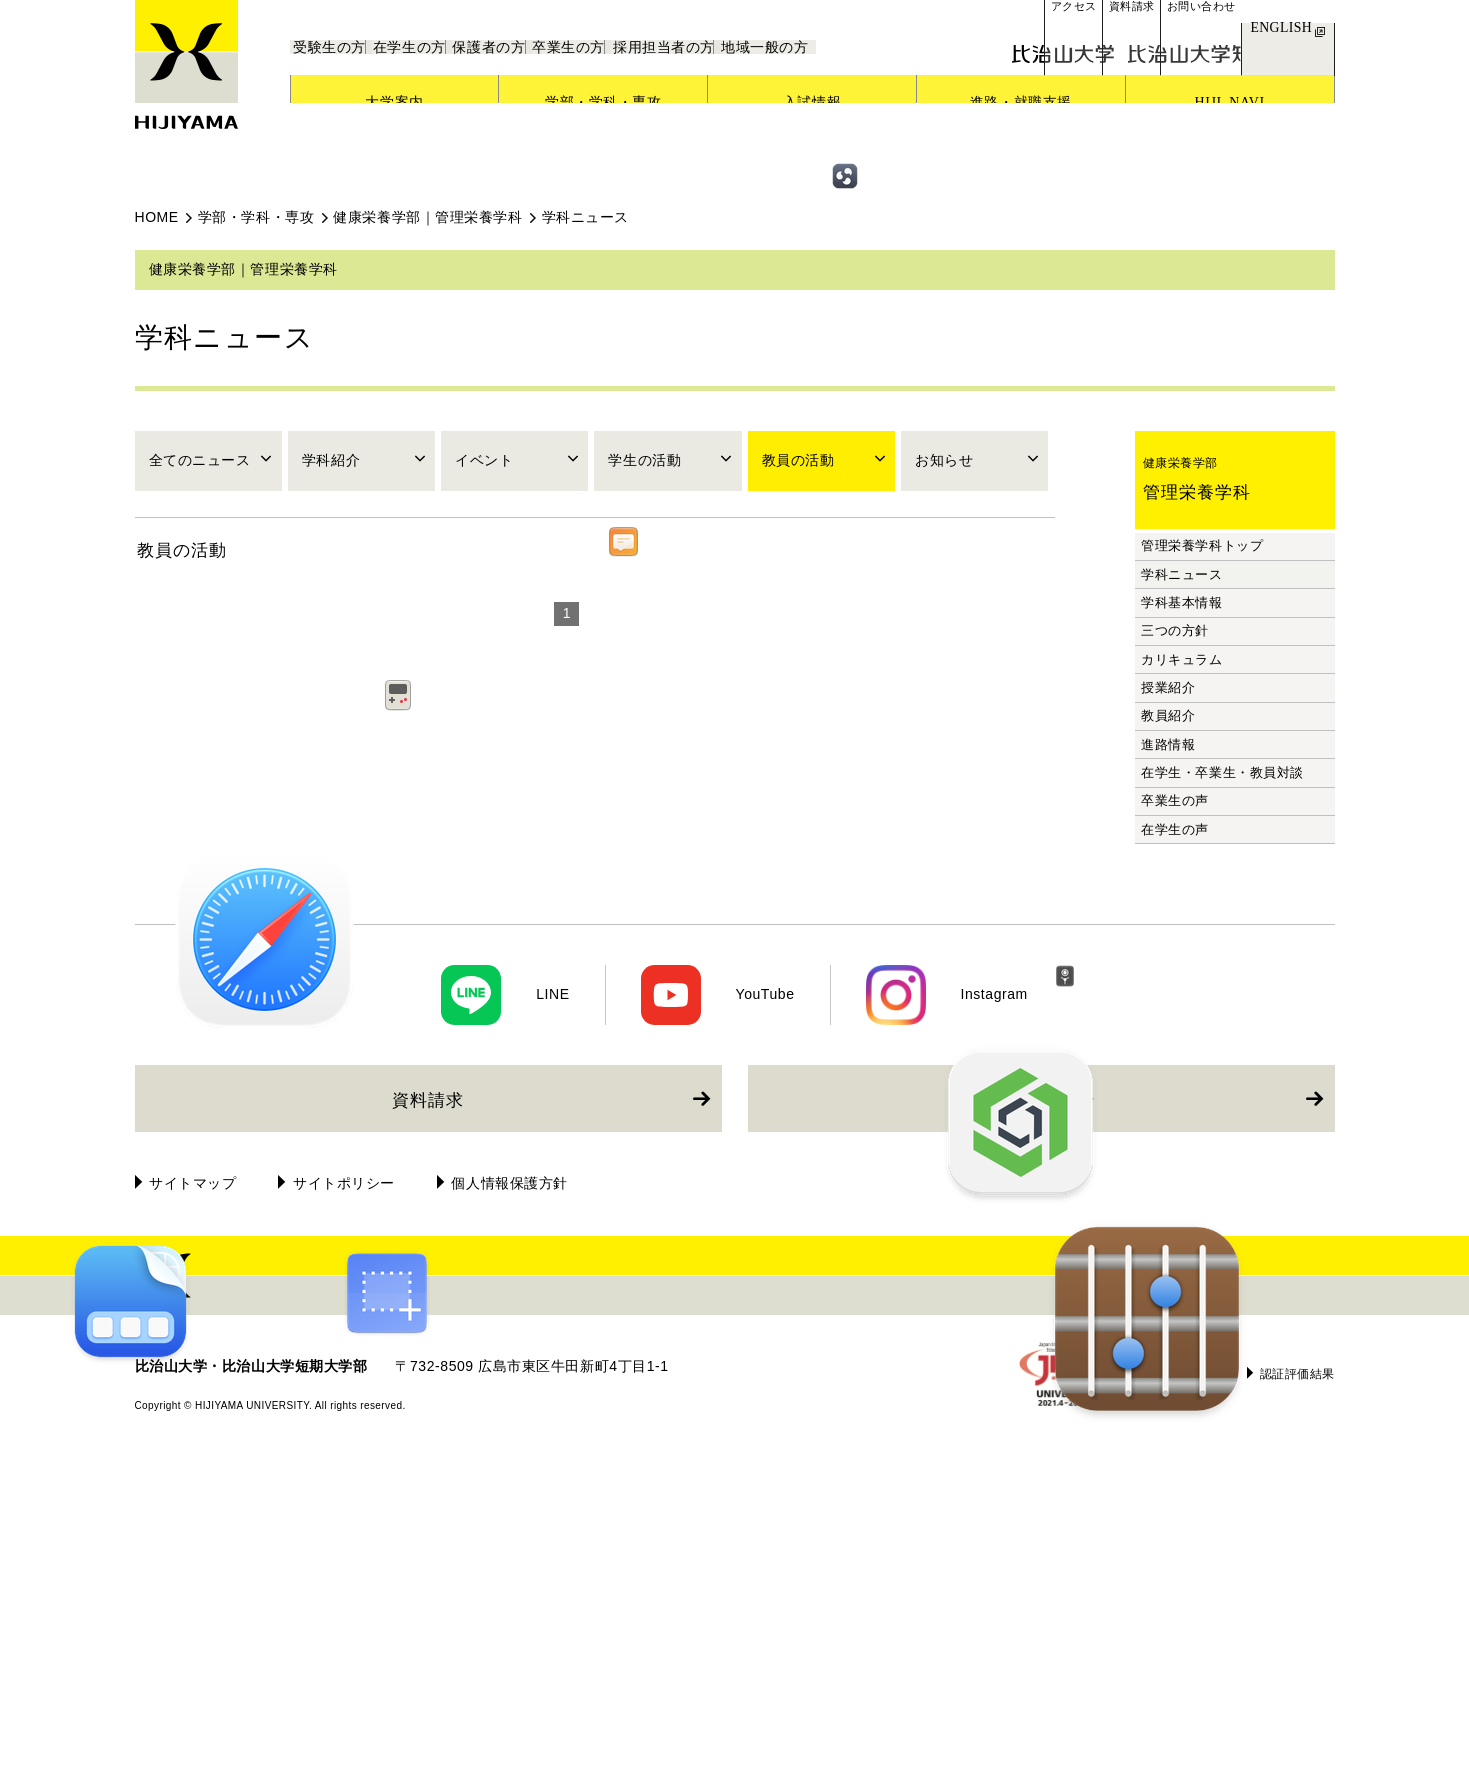 The height and width of the screenshot is (1766, 1469). Describe the element at coordinates (845, 176) in the screenshot. I see `launch ubuntu budgie desktop application` at that location.